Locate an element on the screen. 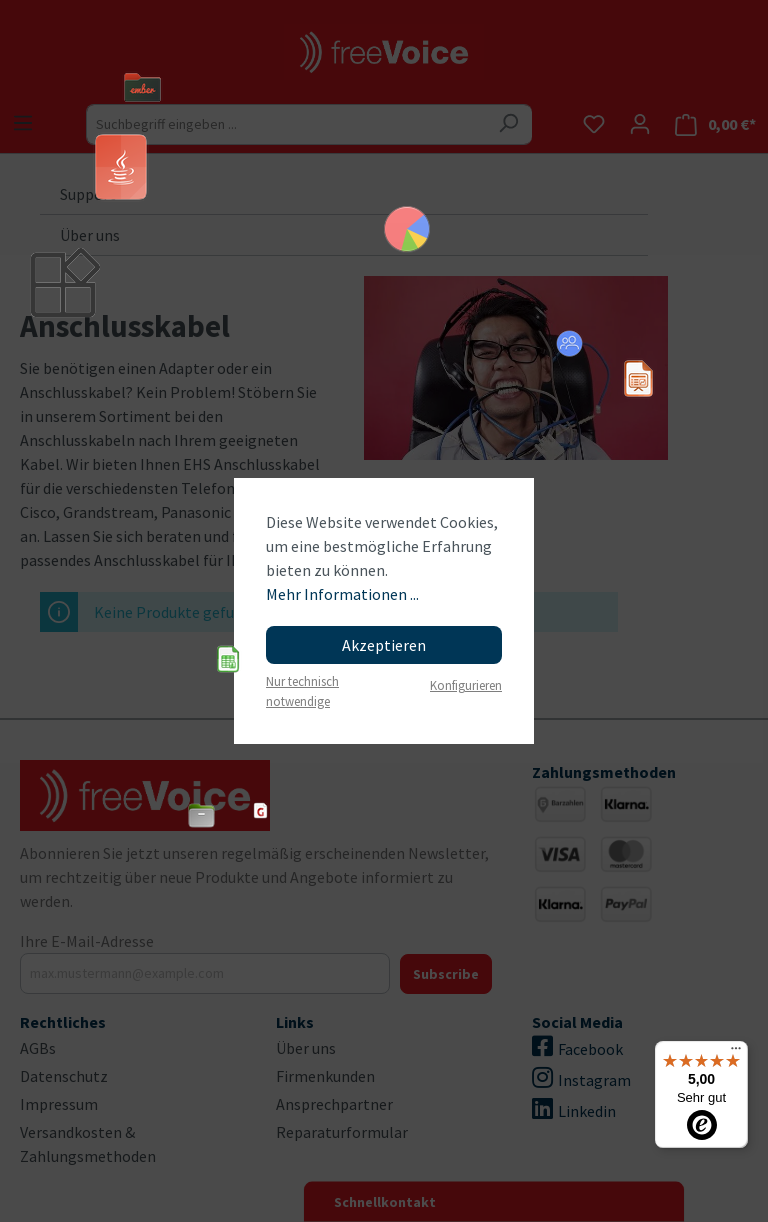 This screenshot has height=1222, width=768. open a spreadsheet file is located at coordinates (228, 659).